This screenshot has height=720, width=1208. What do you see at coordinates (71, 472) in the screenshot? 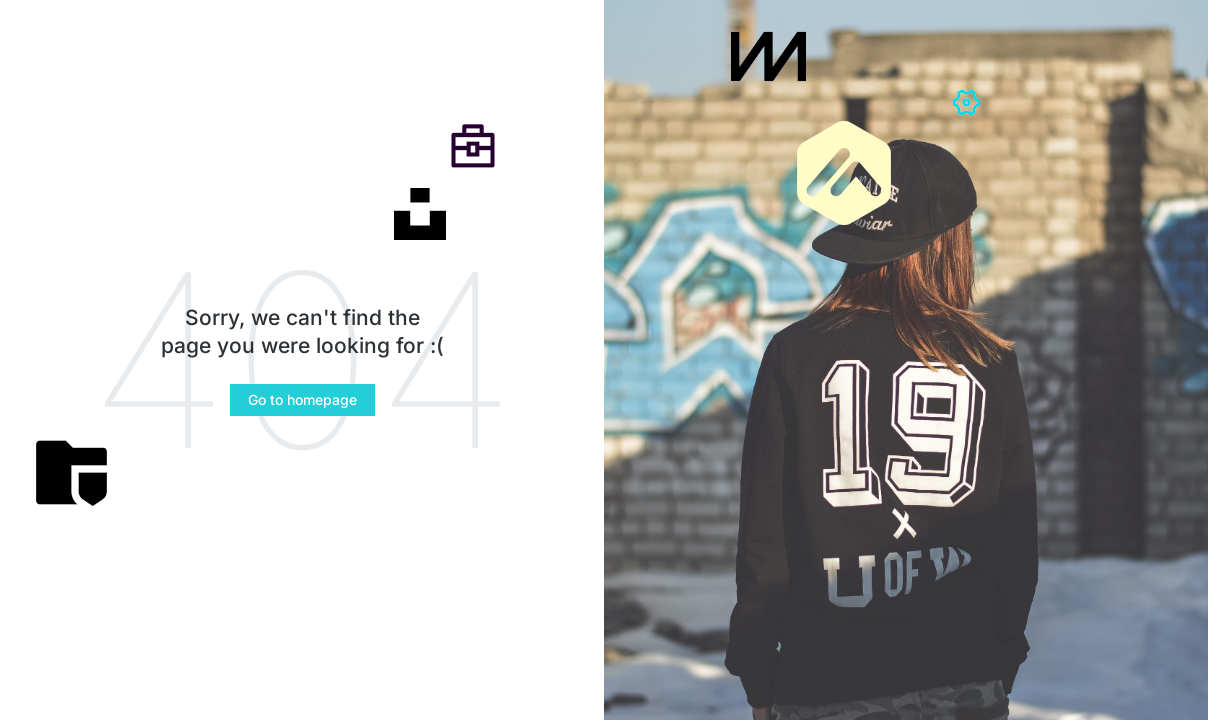
I see `access protected or secure files` at bounding box center [71, 472].